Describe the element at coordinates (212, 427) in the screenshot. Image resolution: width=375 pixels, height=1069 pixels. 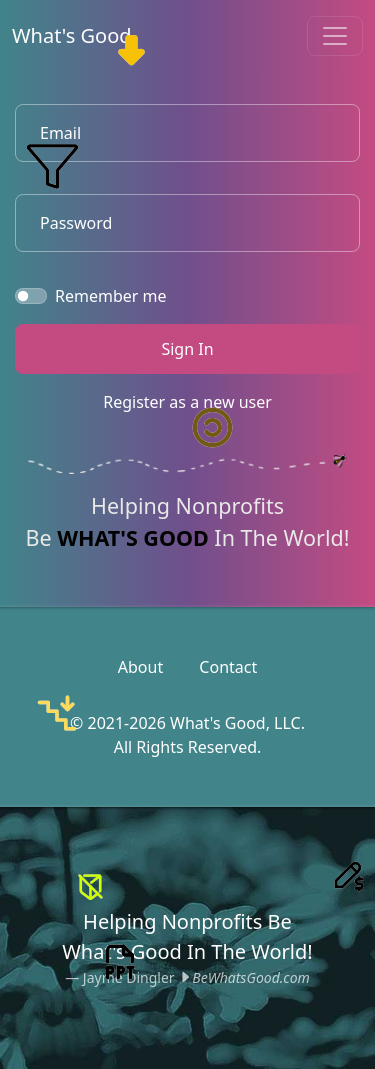
I see `indicates copyleft licensing status` at that location.